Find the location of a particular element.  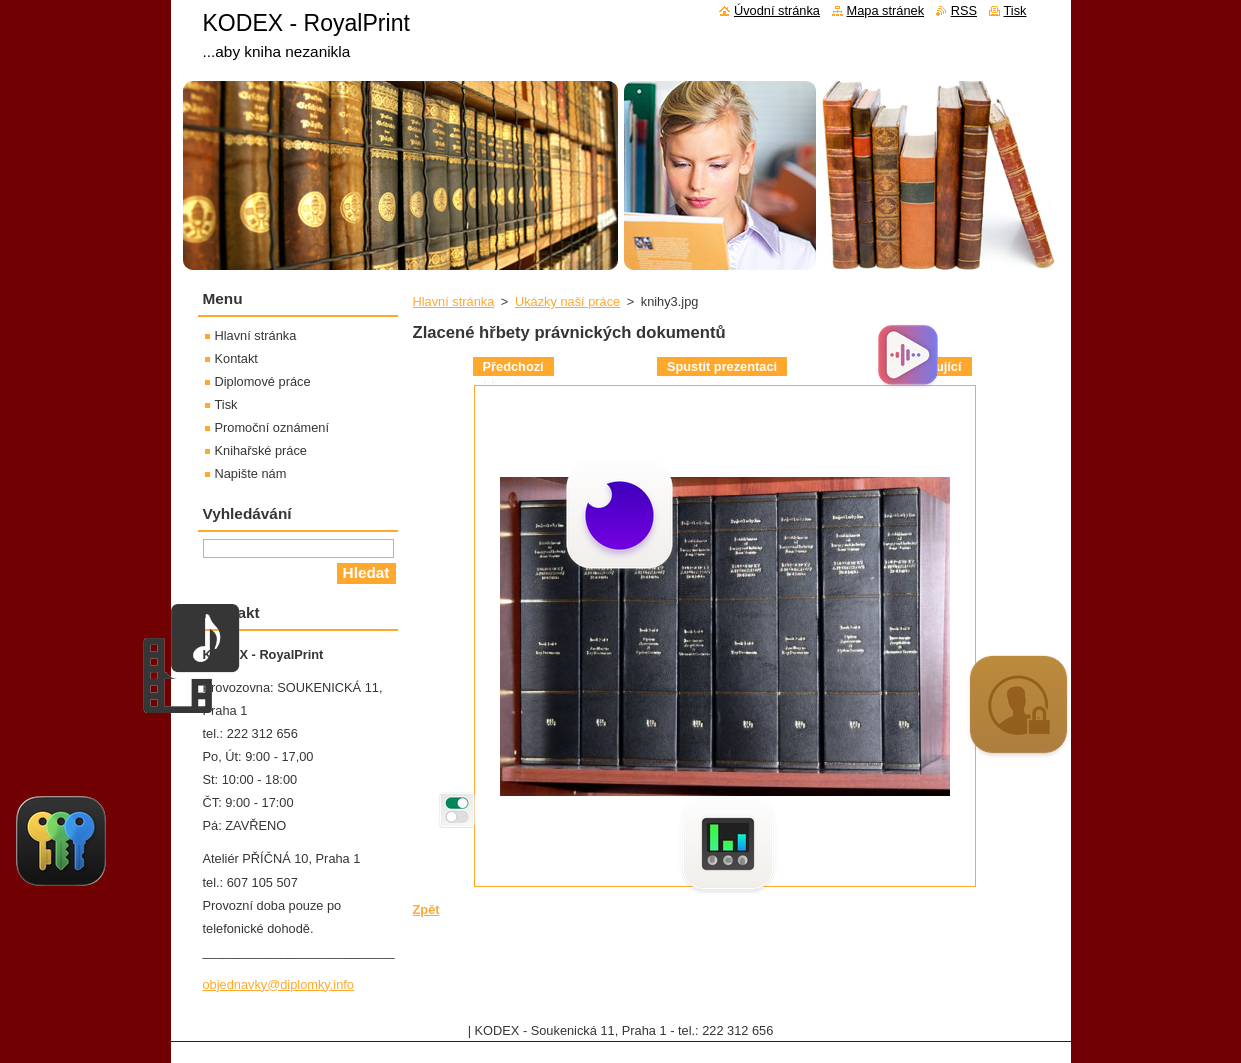

configure network information service (NIS) settings is located at coordinates (1018, 704).